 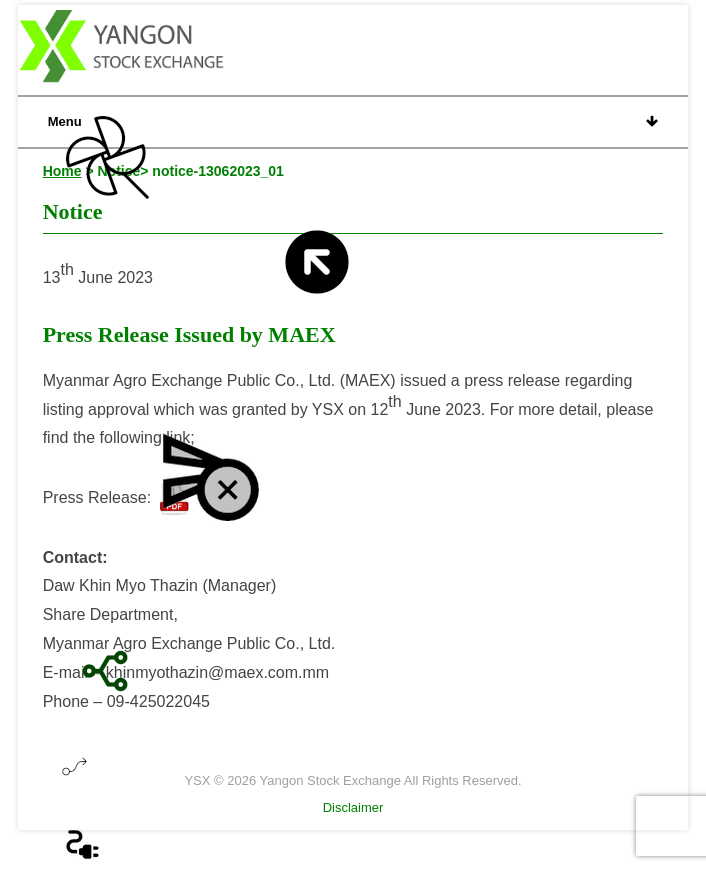 What do you see at coordinates (82, 844) in the screenshot?
I see `access electrical or charging services nearby` at bounding box center [82, 844].